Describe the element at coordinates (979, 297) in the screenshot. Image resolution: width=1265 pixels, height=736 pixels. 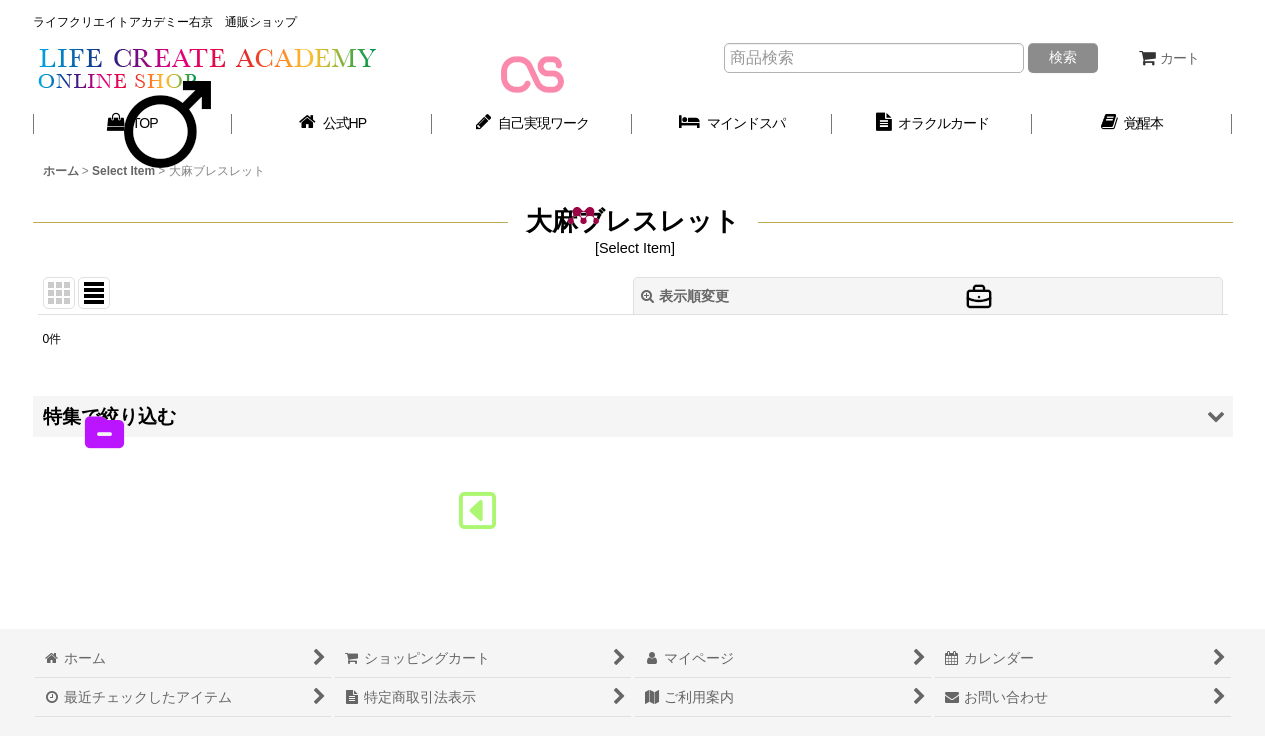
I see `access work or business-related content` at that location.